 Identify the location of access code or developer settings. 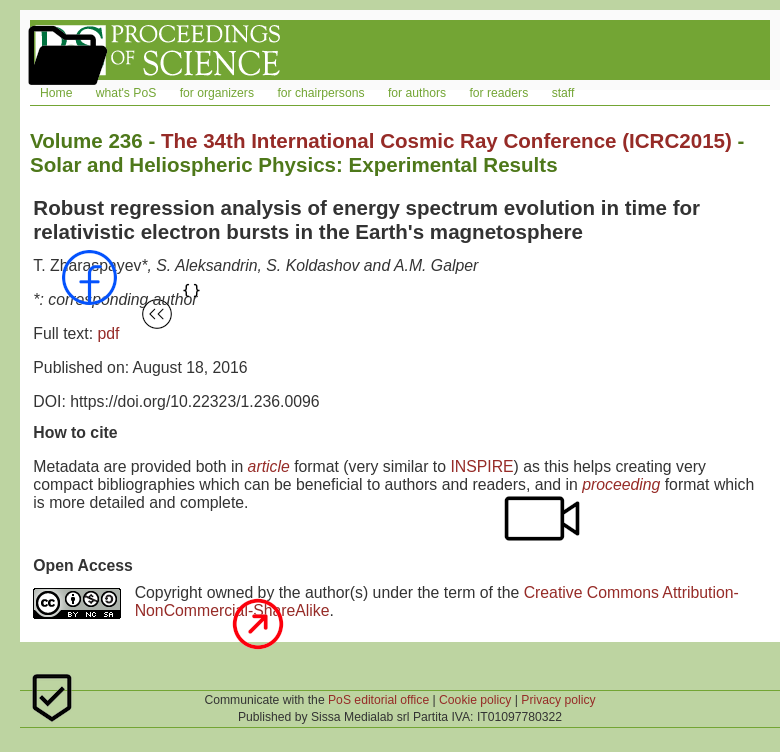
(191, 290).